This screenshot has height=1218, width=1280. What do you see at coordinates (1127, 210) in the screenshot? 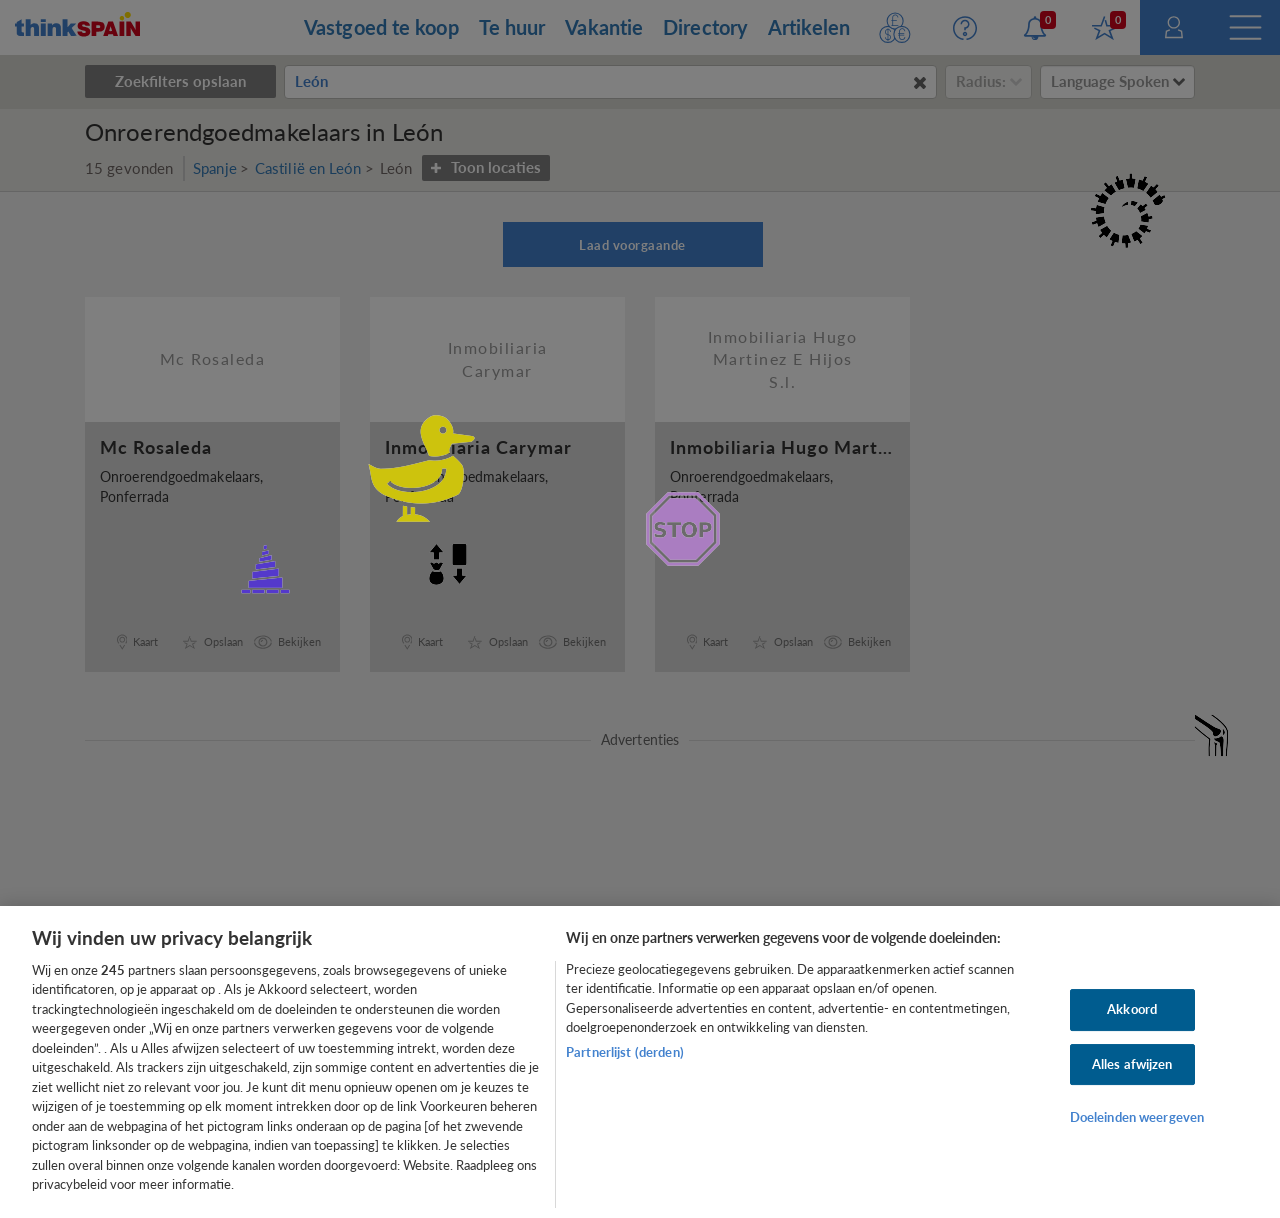
I see `indicates spine or vertebral health status in a game` at bounding box center [1127, 210].